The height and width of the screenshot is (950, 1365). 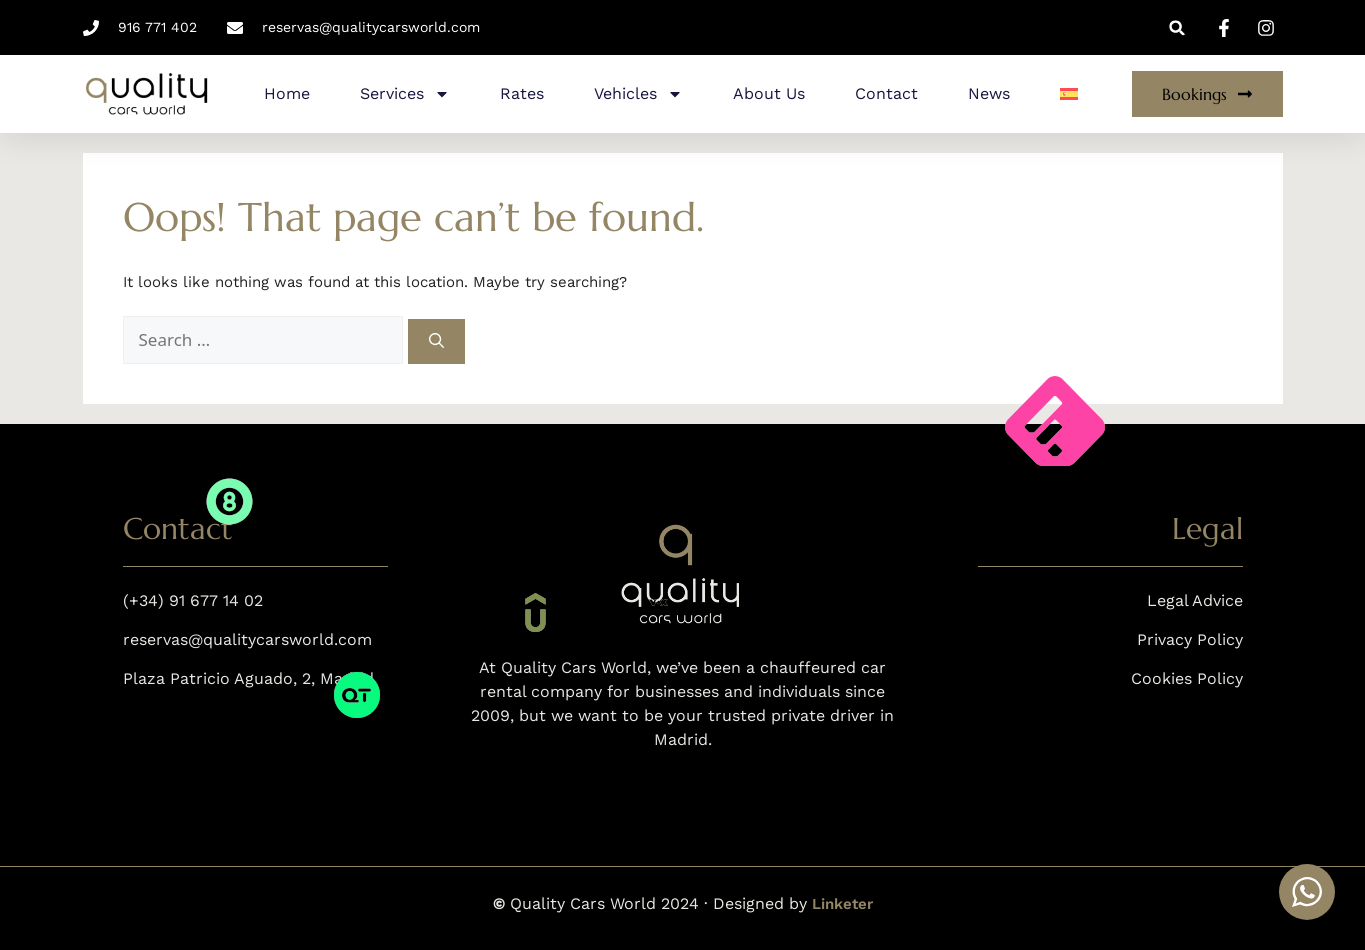 What do you see at coordinates (357, 695) in the screenshot?
I see `quicktype app or service logo` at bounding box center [357, 695].